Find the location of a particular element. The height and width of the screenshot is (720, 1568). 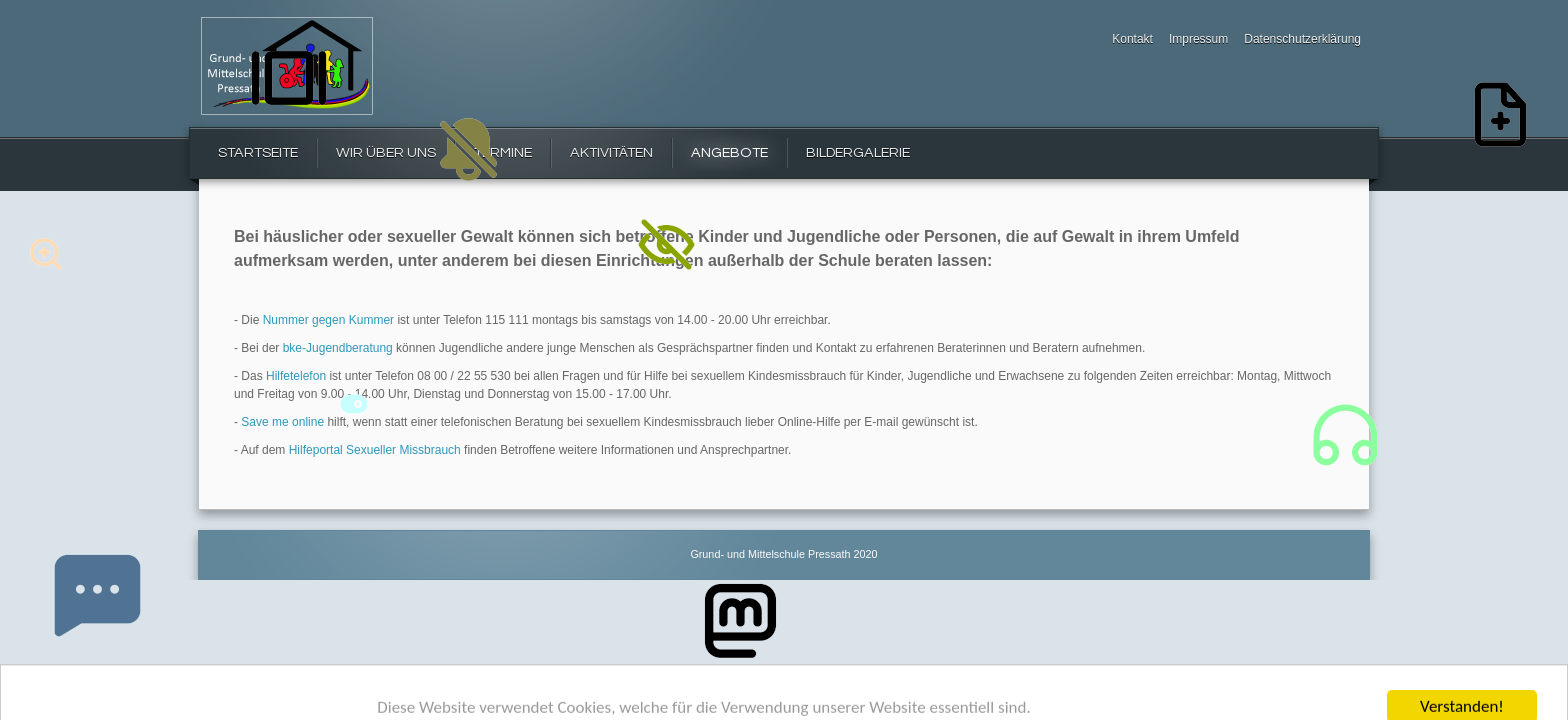

access audio or music settings is located at coordinates (1345, 436).